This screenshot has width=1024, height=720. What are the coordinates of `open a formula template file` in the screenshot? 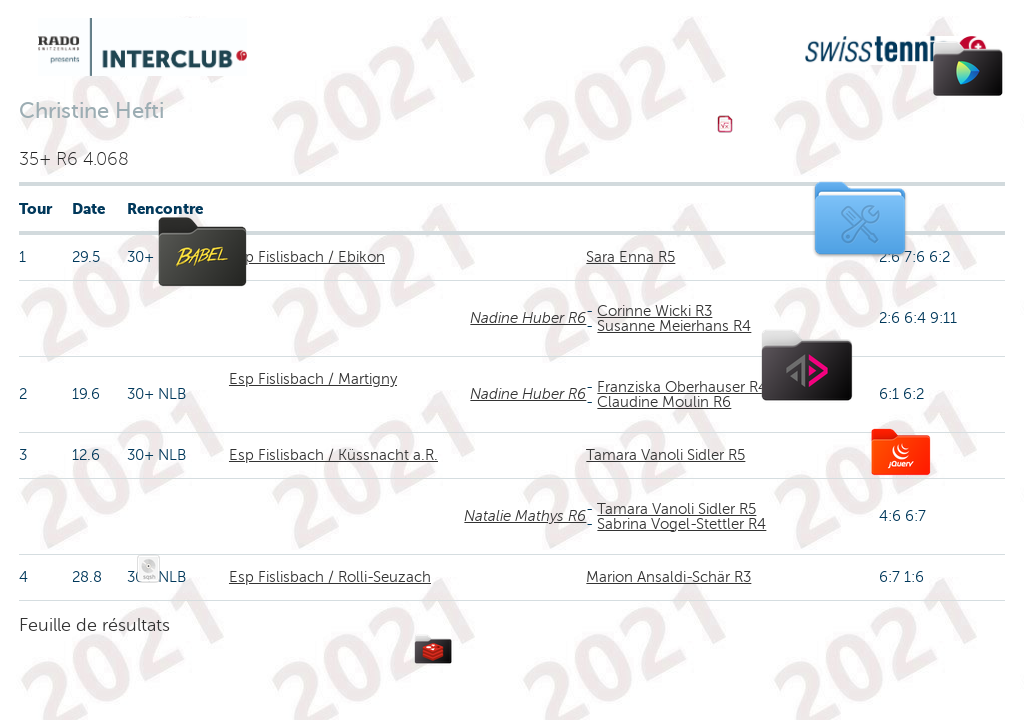 It's located at (725, 124).